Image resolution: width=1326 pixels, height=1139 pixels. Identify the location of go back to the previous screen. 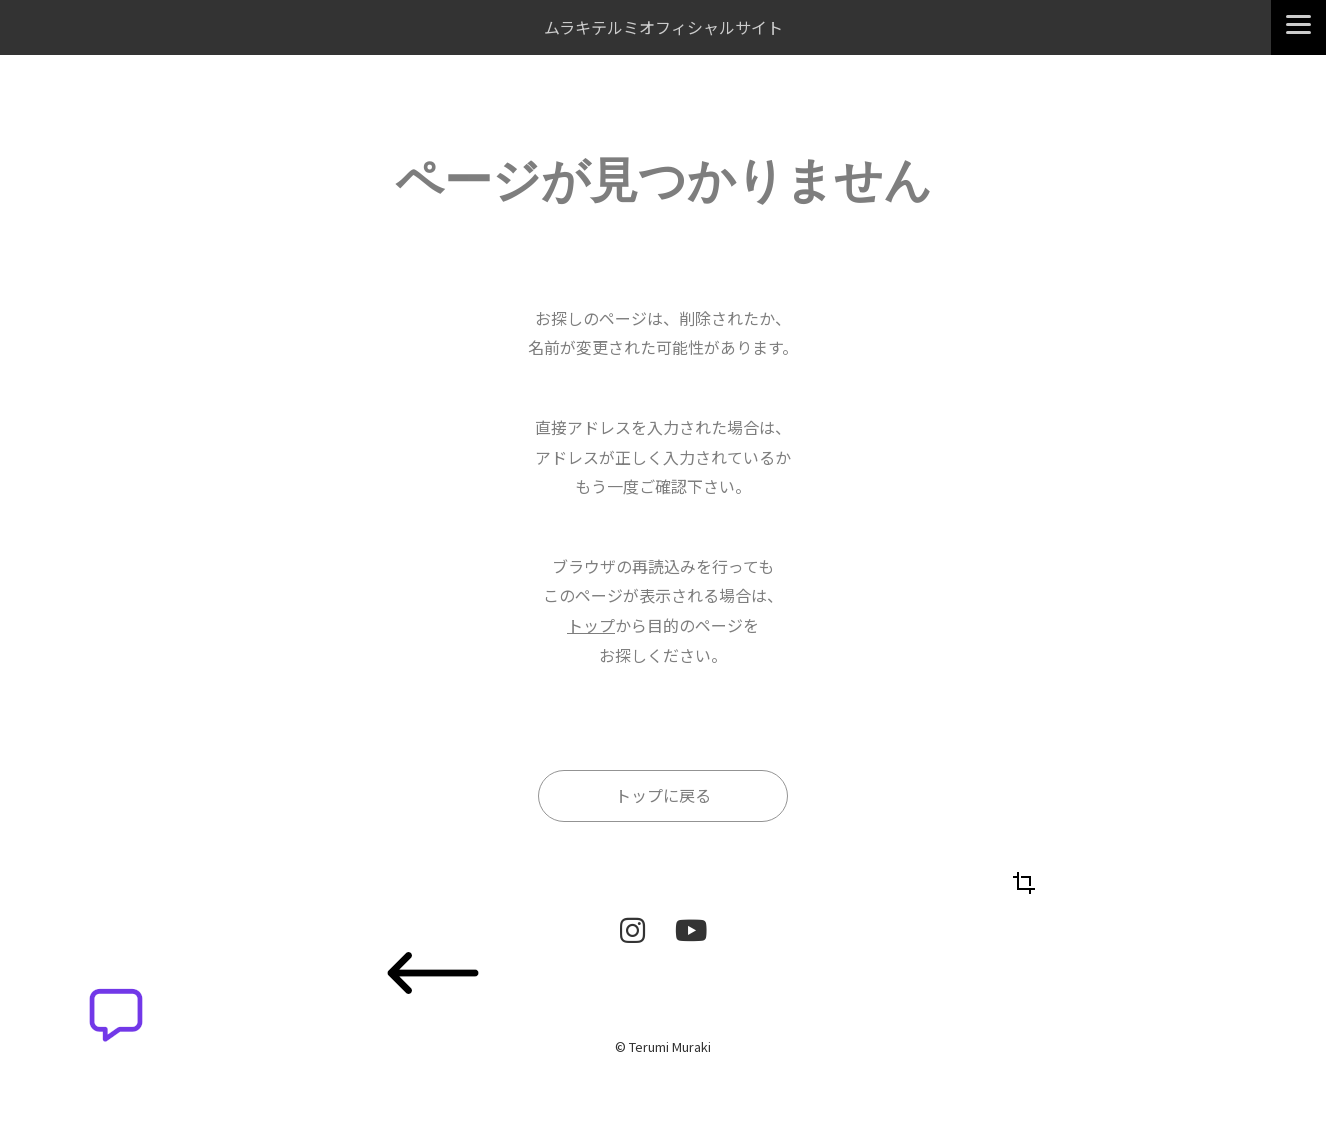
(433, 973).